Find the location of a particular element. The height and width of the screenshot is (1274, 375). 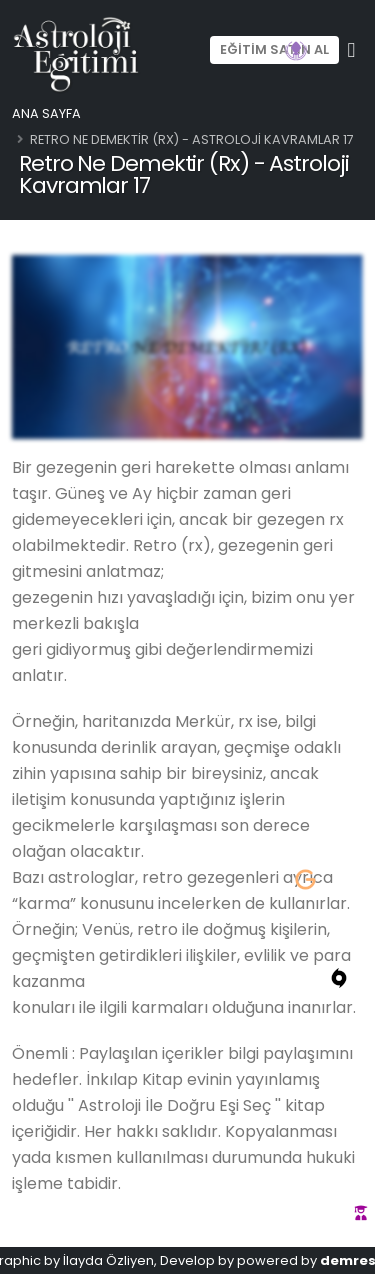

launch Origin gaming client is located at coordinates (339, 978).